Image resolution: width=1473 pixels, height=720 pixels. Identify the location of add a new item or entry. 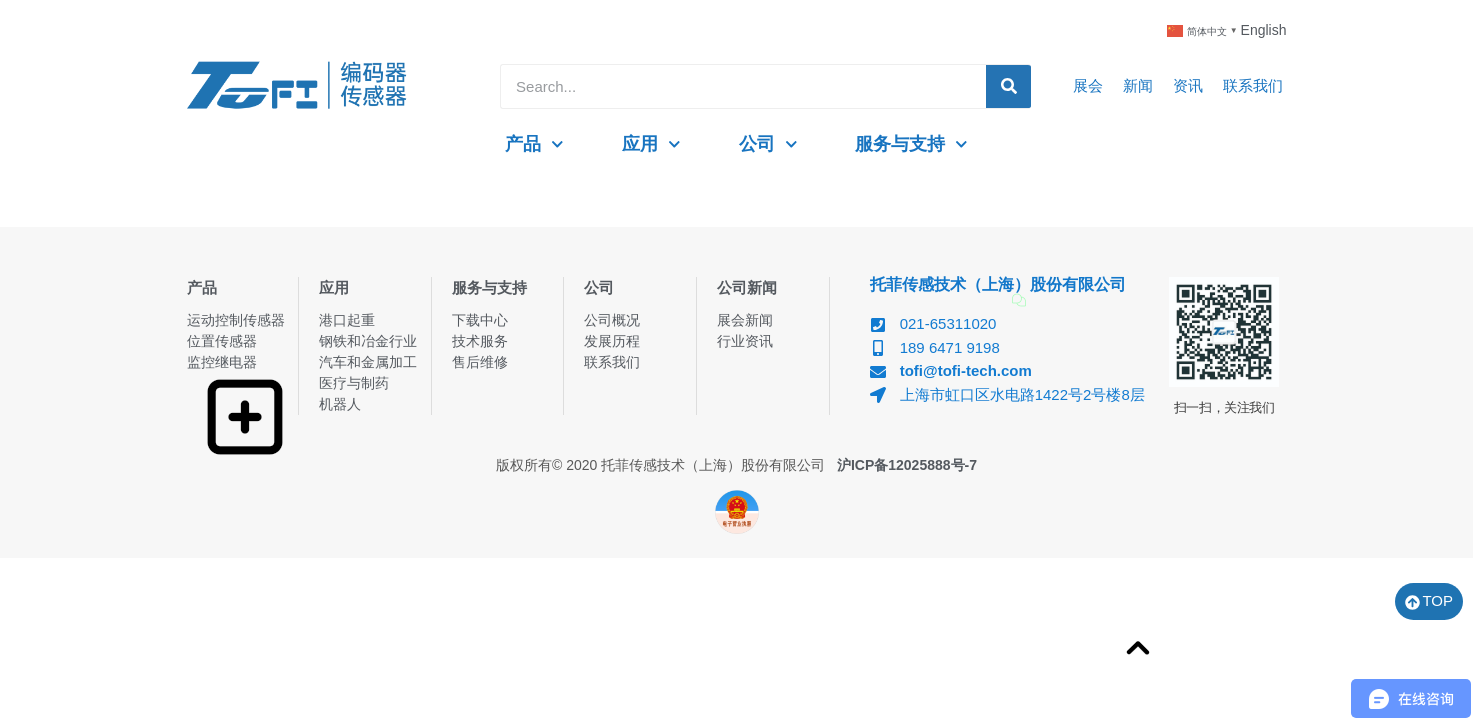
(245, 417).